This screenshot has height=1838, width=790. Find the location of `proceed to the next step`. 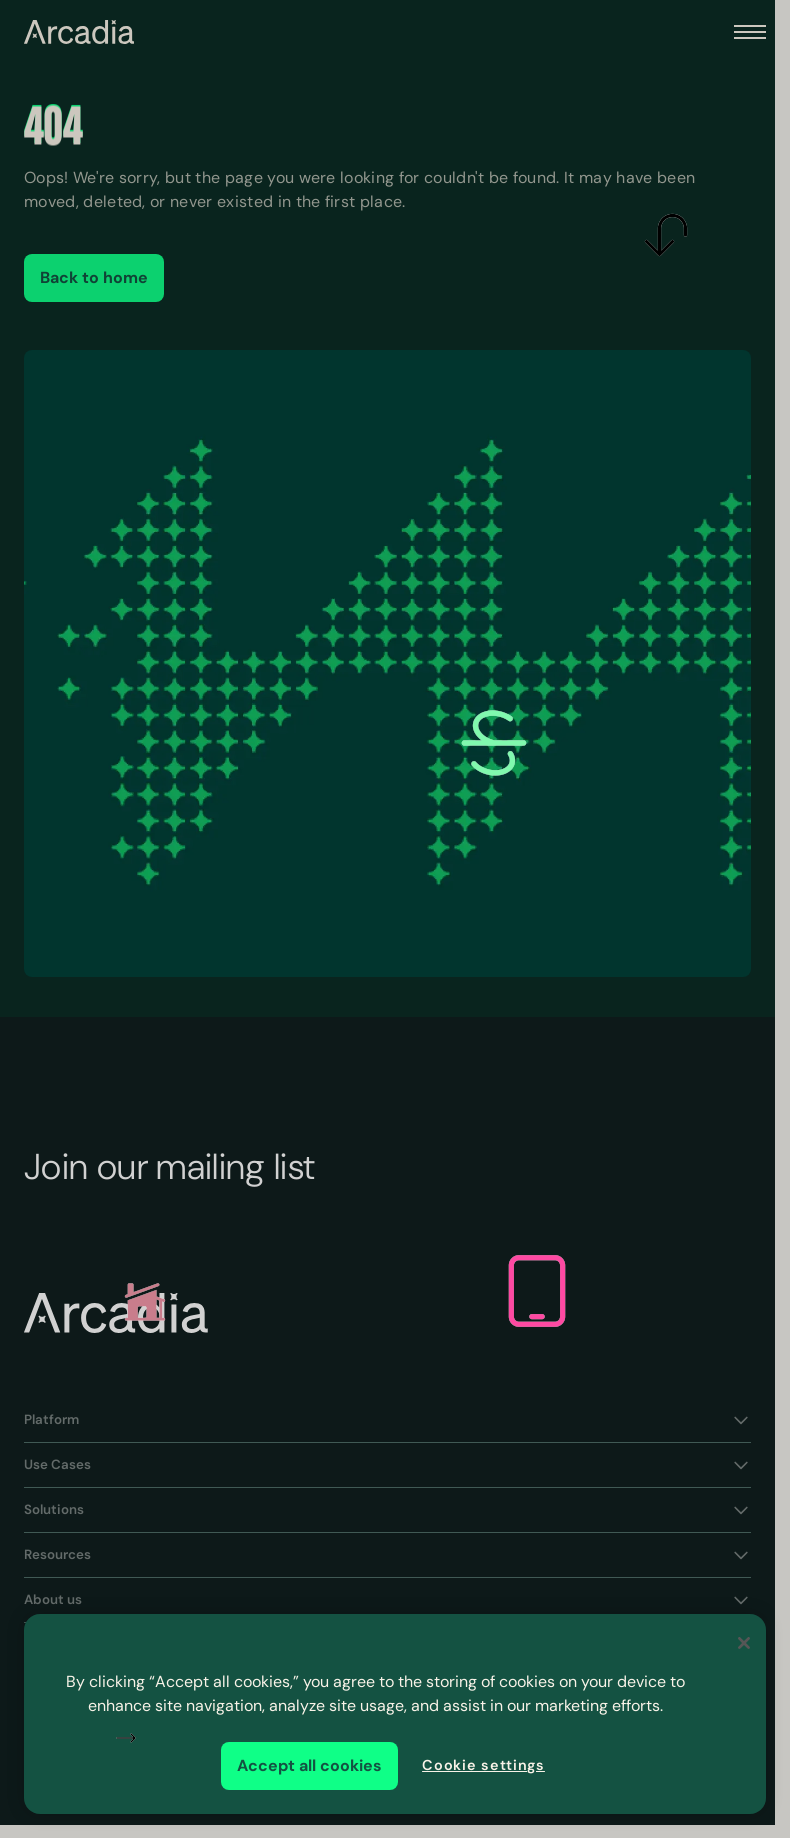

proceed to the next step is located at coordinates (126, 1738).